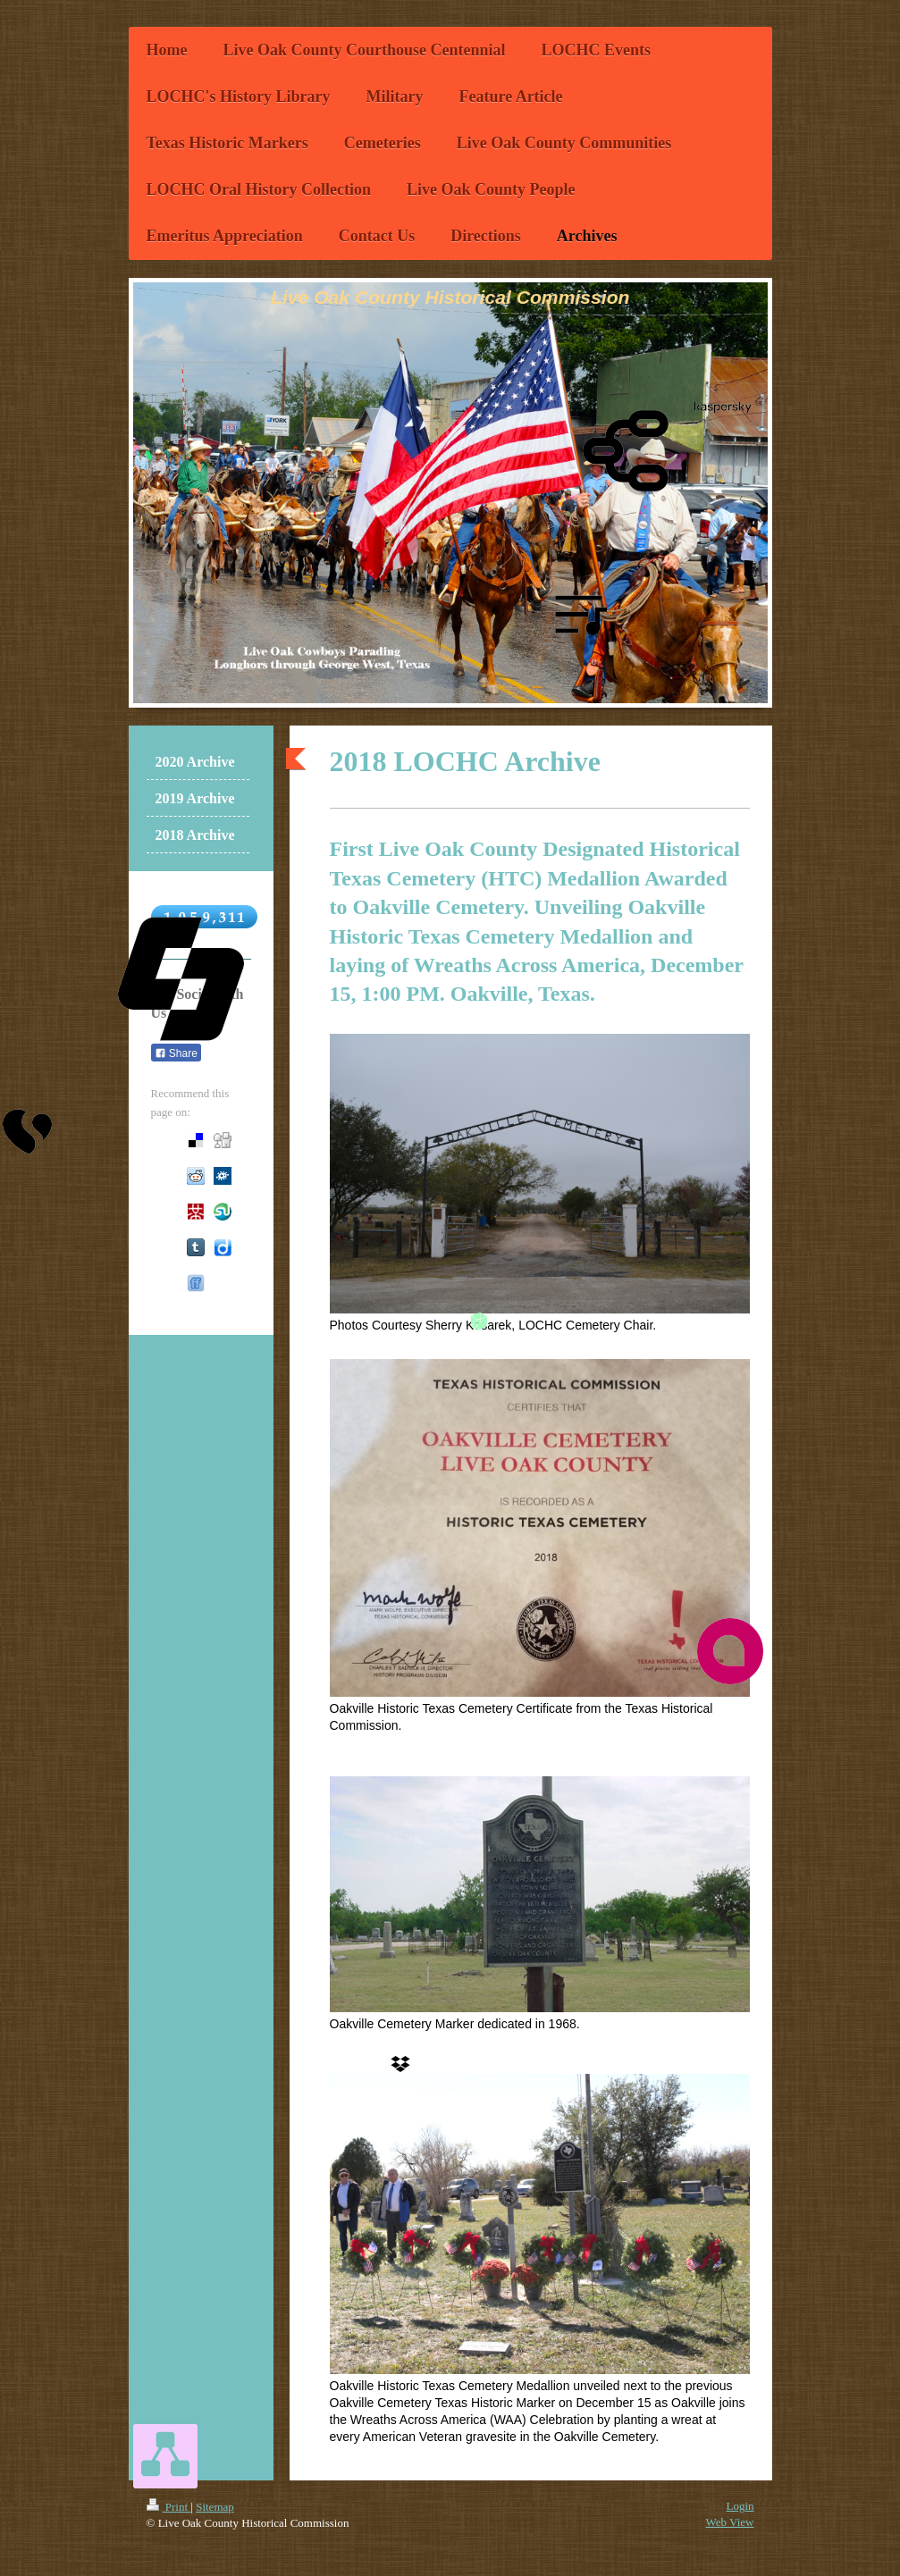 The width and height of the screenshot is (900, 2576). I want to click on sauce labs logo - a cloud-based testing platform, so click(181, 978).